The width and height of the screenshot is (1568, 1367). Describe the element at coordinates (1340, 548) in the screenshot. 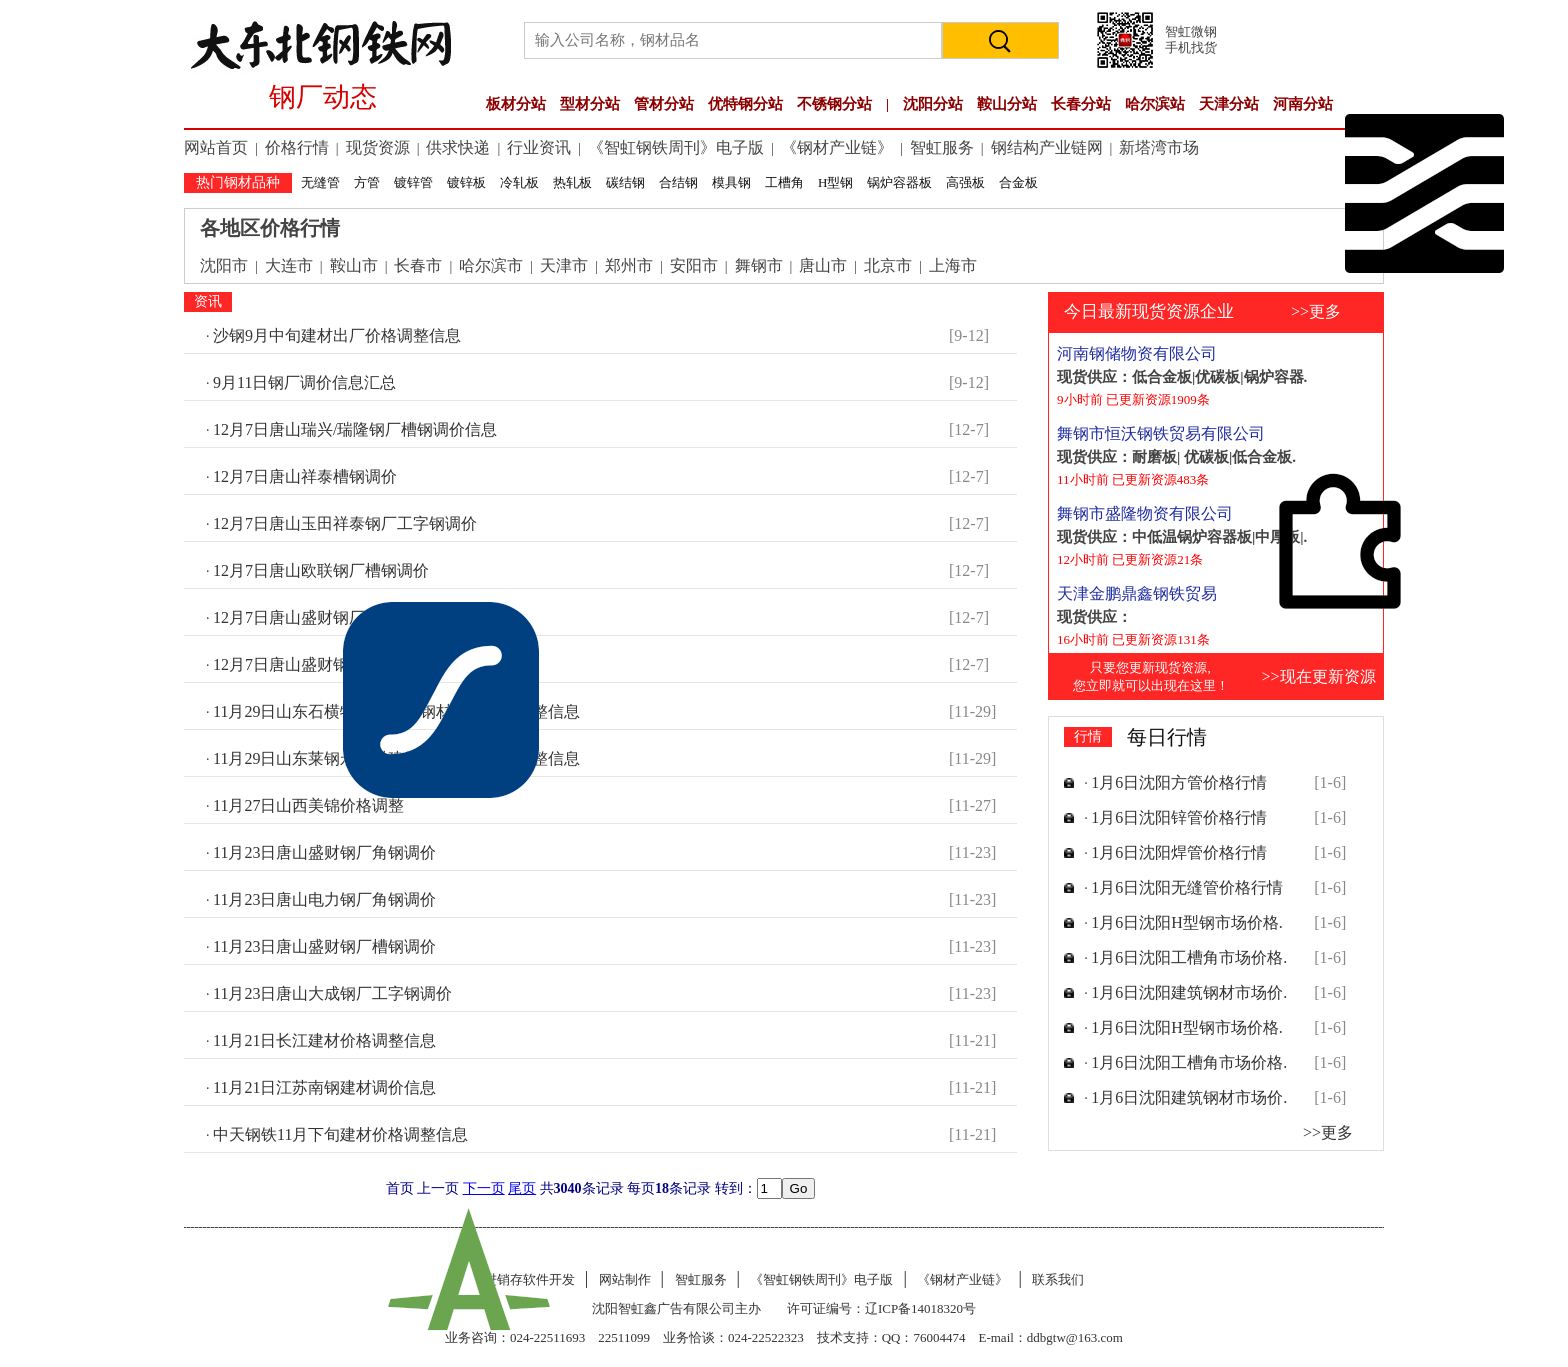

I see `access plugins or extensions` at that location.